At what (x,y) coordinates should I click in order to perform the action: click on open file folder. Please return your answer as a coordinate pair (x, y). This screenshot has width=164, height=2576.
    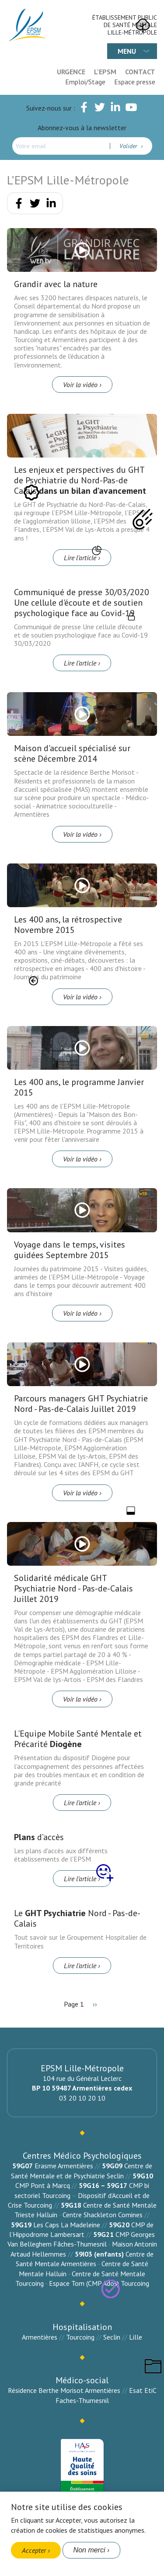
    Looking at the image, I should click on (153, 2366).